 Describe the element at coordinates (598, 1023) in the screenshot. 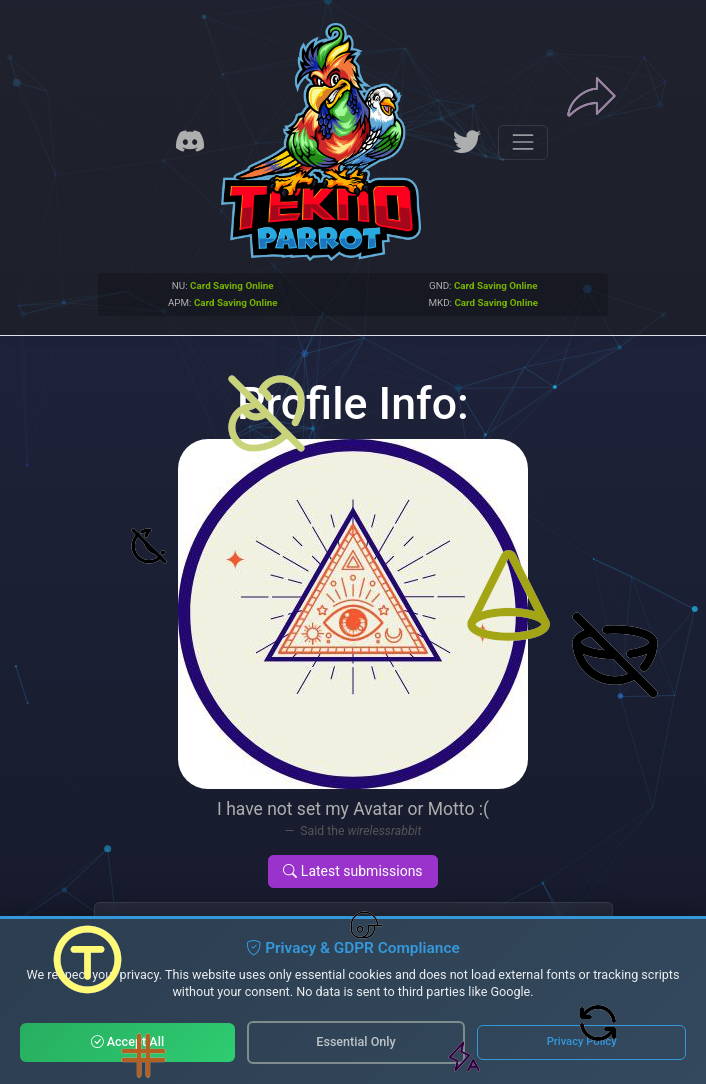

I see `refresh or reload current content` at that location.